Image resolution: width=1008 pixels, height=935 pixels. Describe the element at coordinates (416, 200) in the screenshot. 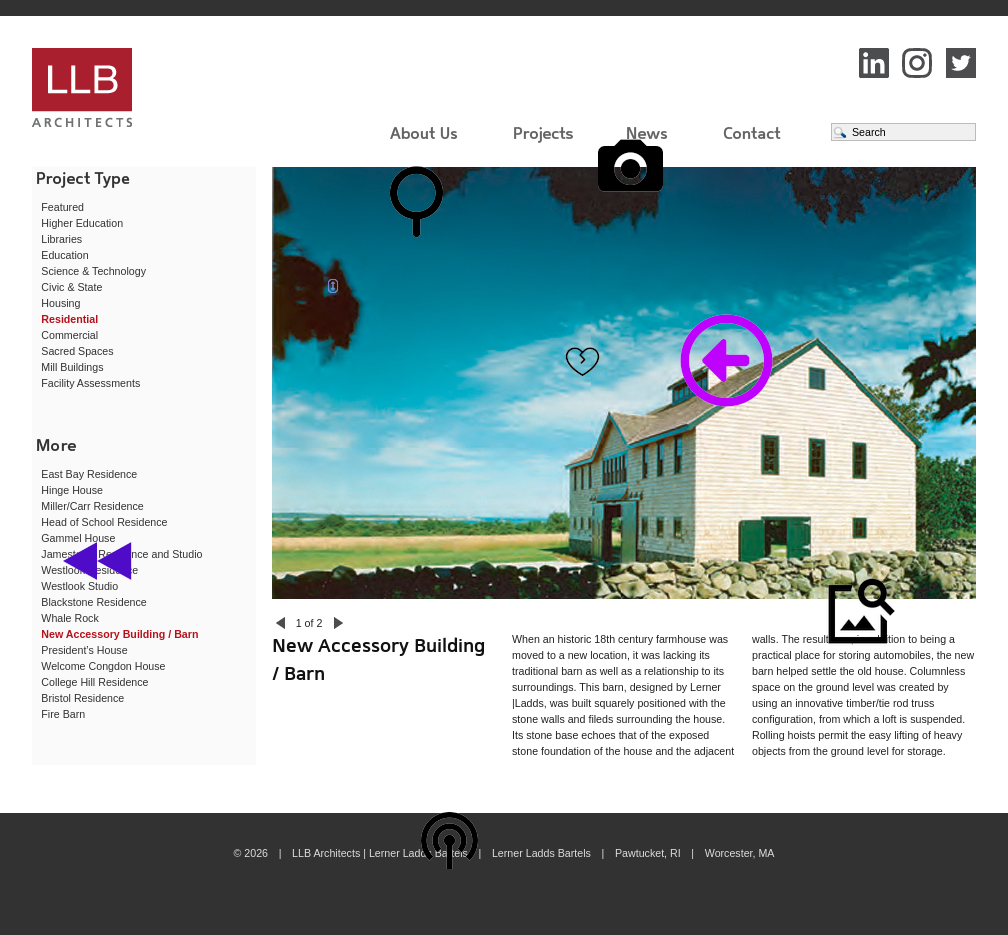

I see `select neuter or non-binary gender option` at that location.